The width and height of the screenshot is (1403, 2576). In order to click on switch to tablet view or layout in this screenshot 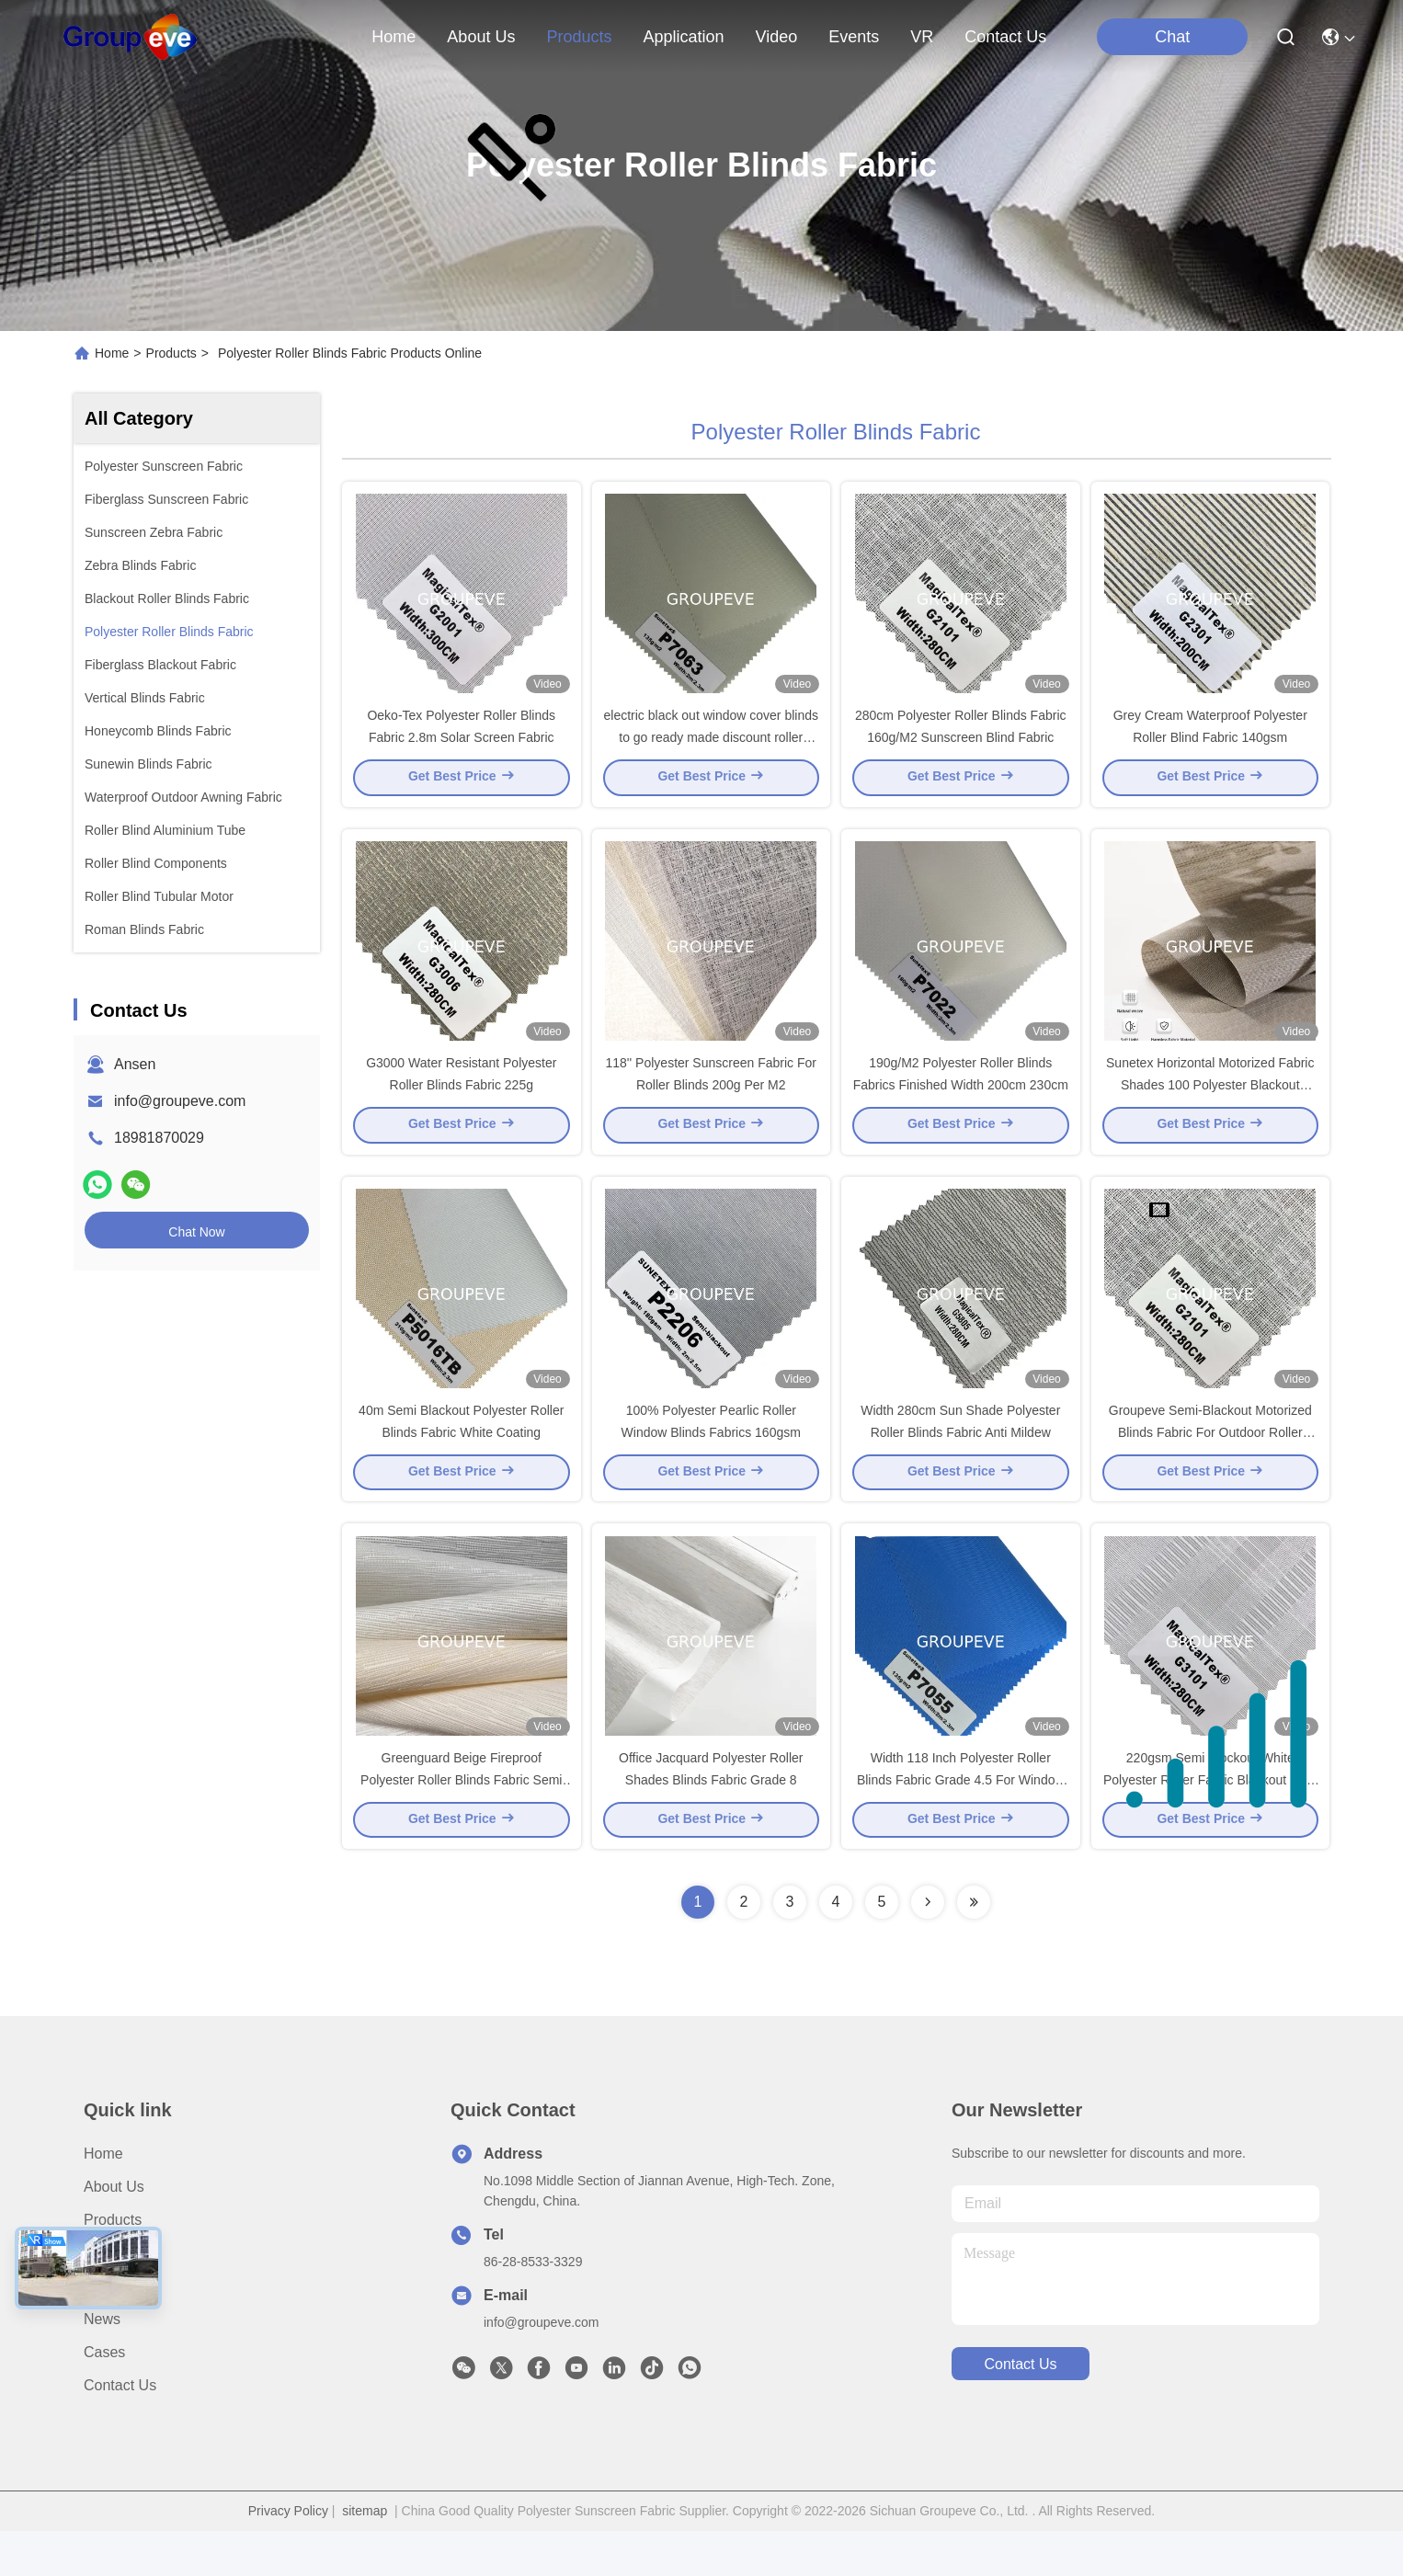, I will do `click(1159, 1210)`.